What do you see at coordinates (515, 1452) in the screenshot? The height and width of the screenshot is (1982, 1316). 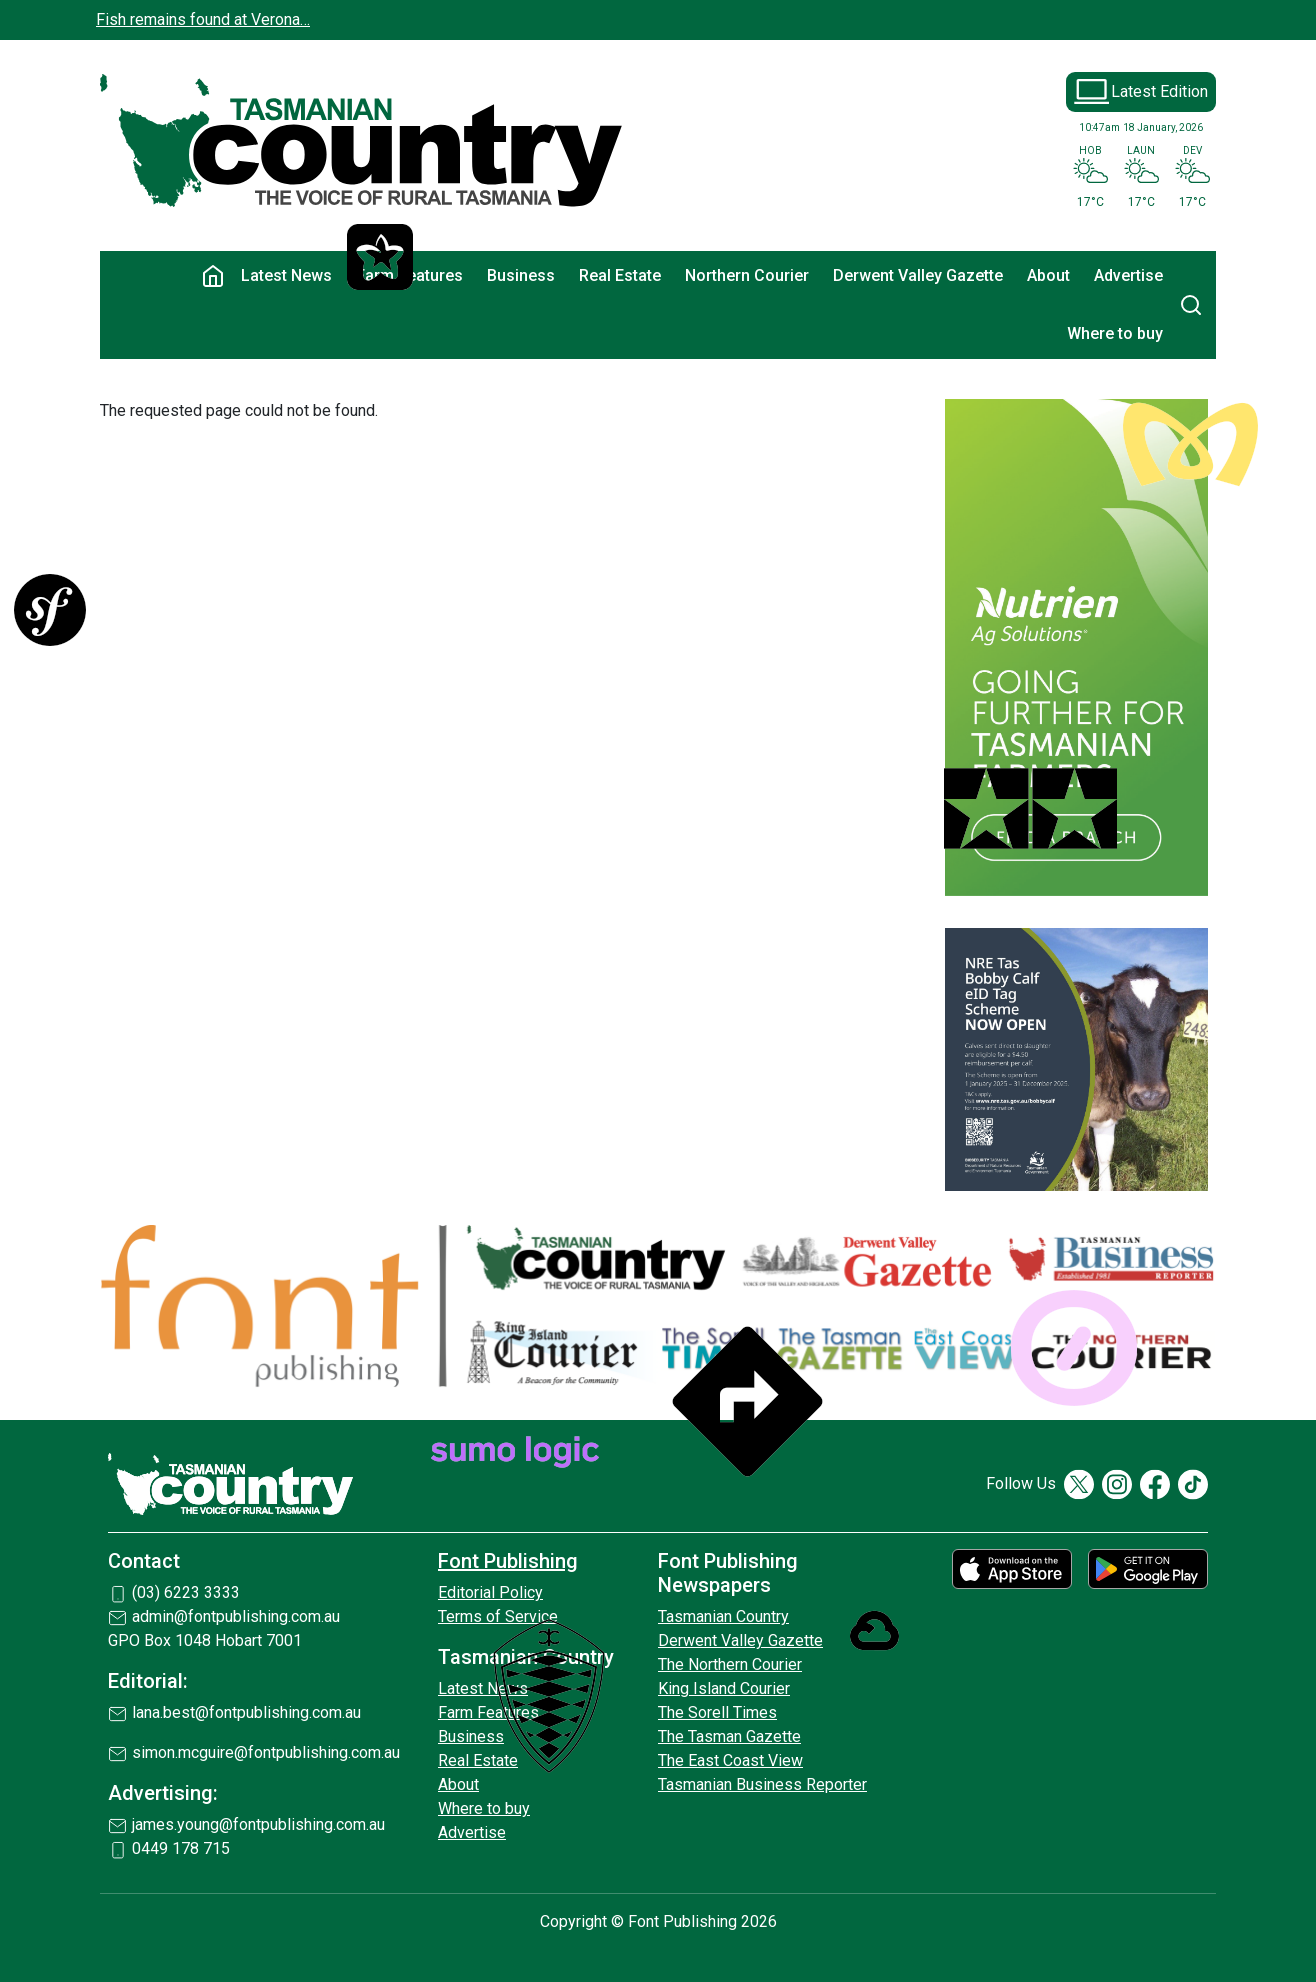 I see `sumo logic company logo` at bounding box center [515, 1452].